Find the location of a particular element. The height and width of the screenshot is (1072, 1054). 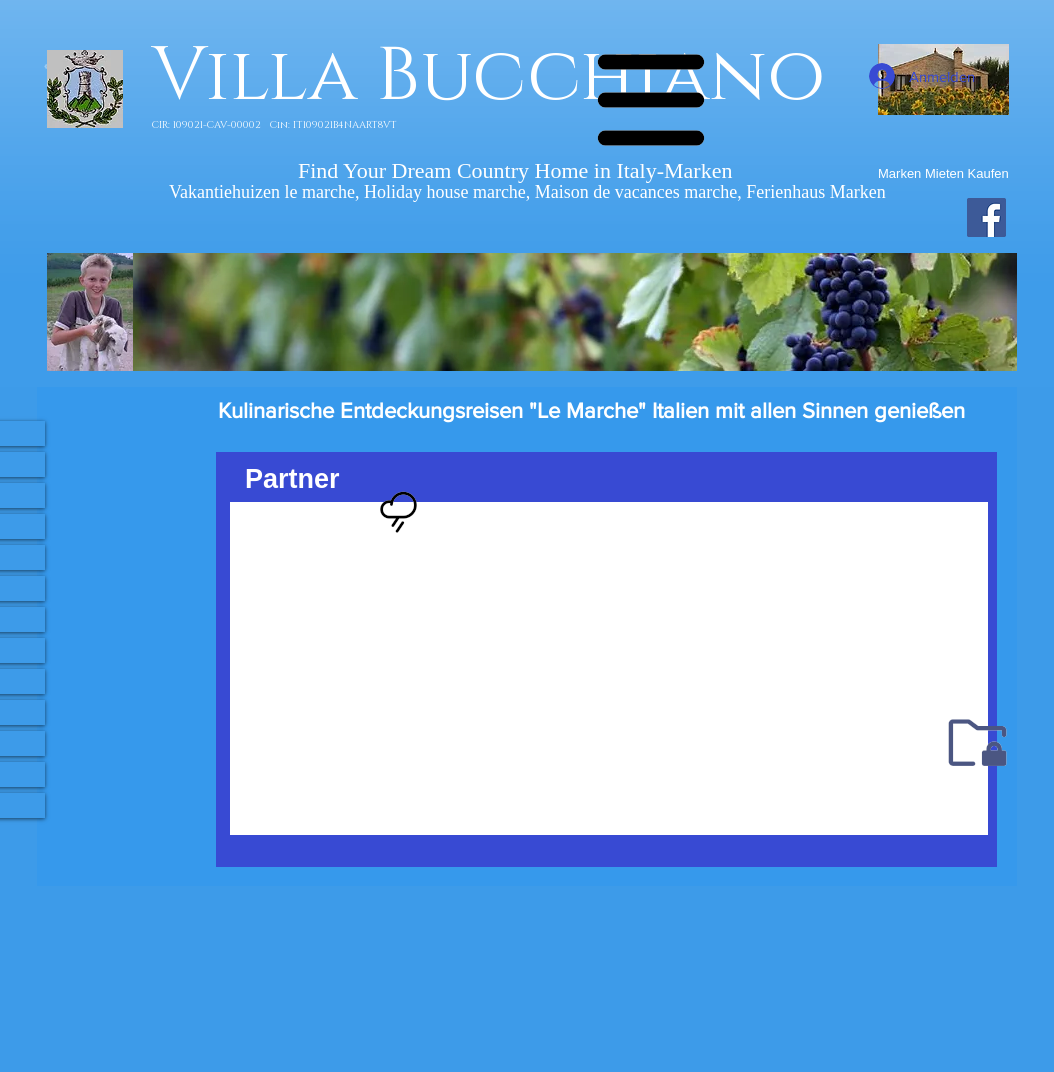

open navigation menu is located at coordinates (651, 100).